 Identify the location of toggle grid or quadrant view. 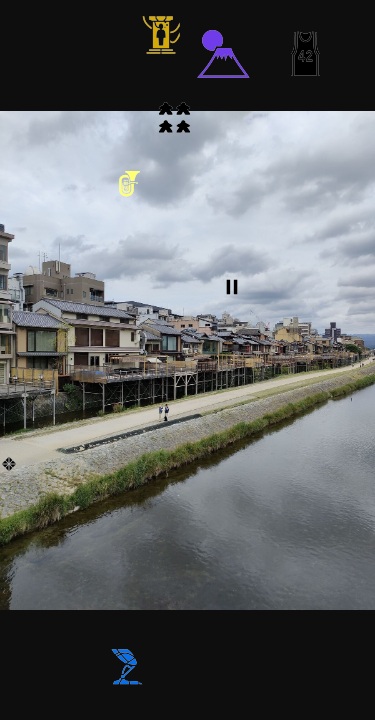
(9, 464).